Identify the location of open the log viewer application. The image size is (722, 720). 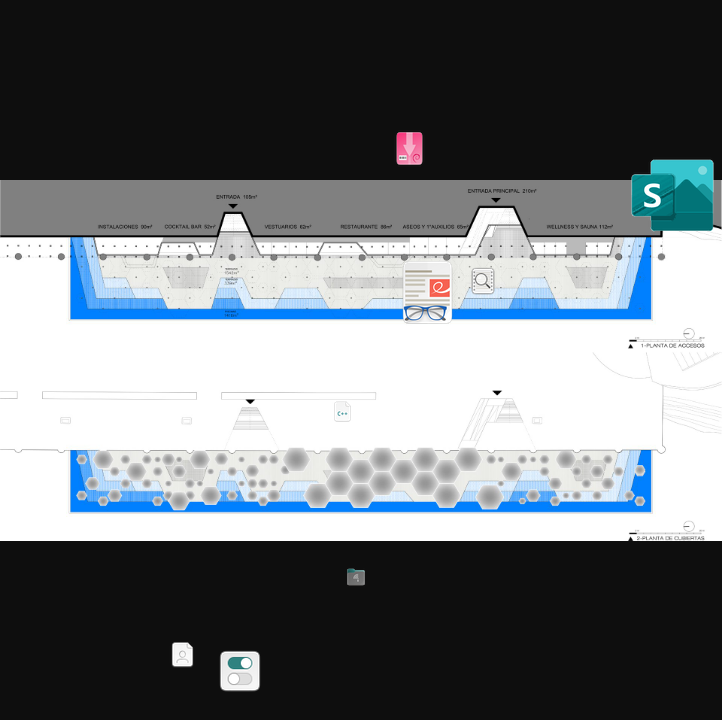
(483, 281).